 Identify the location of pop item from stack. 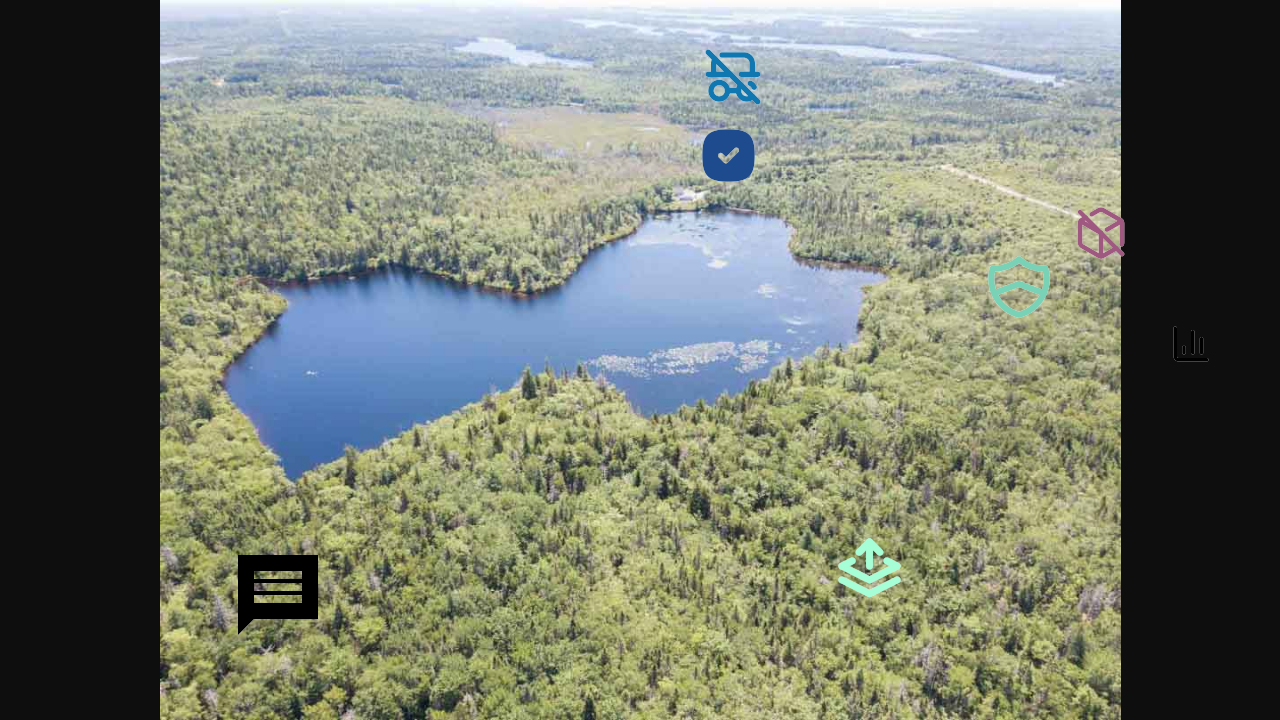
(869, 569).